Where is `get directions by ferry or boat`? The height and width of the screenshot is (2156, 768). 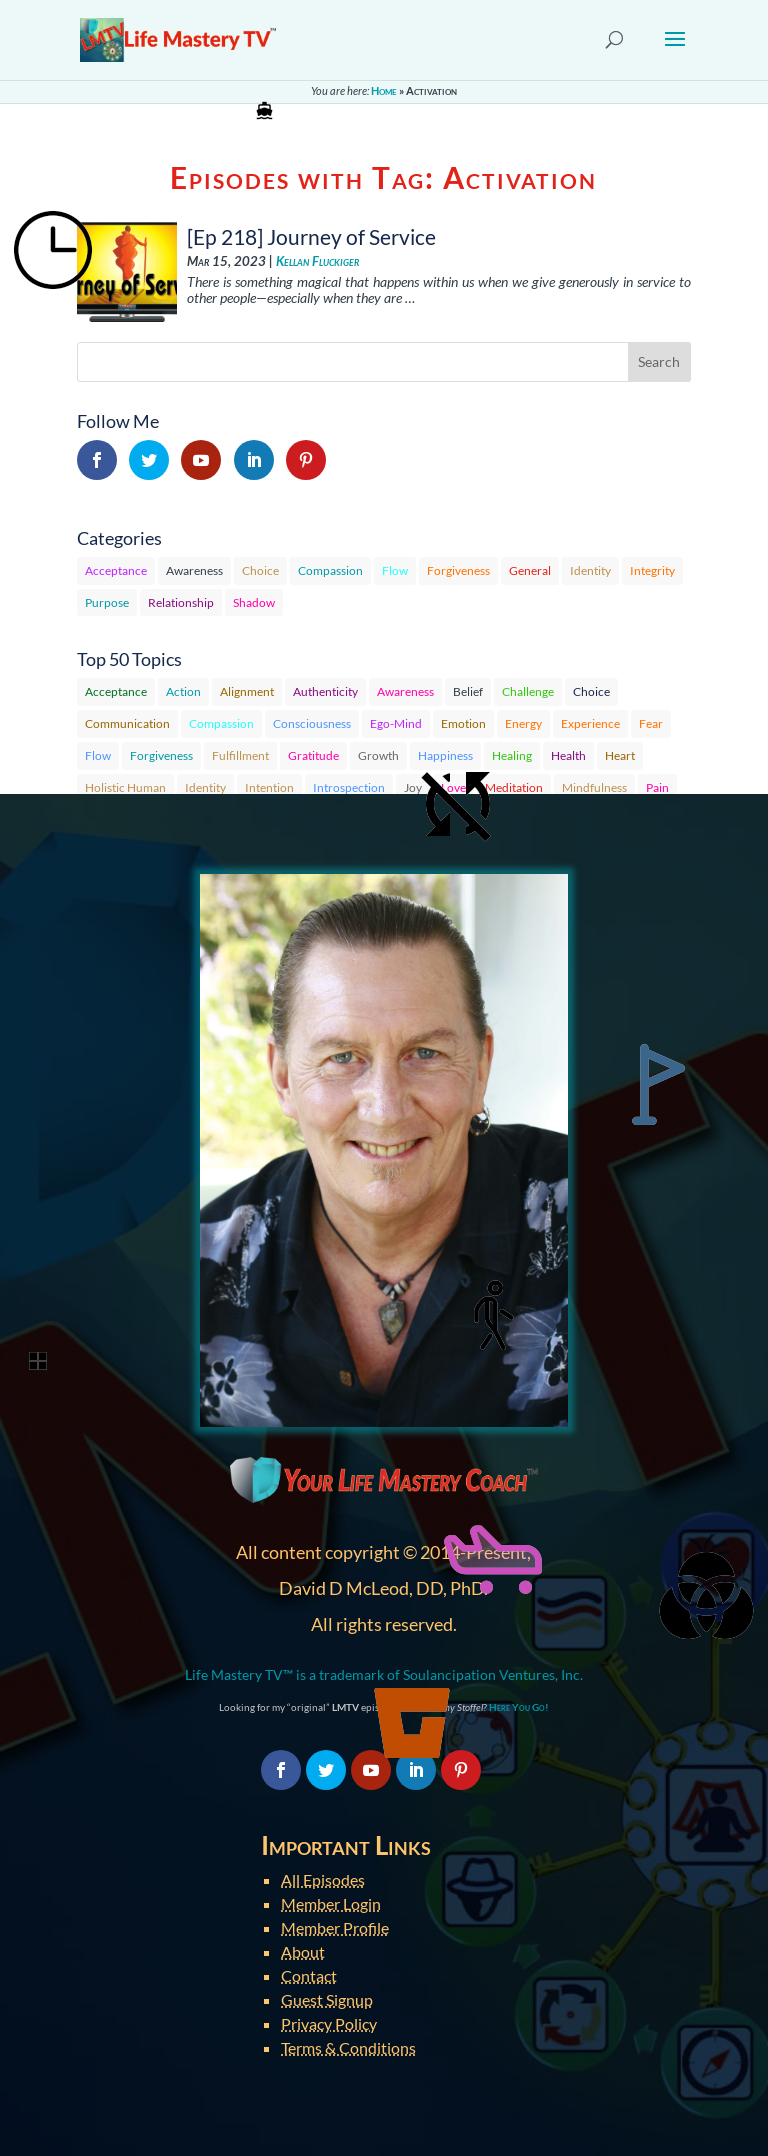
get directions by ferry or boat is located at coordinates (264, 110).